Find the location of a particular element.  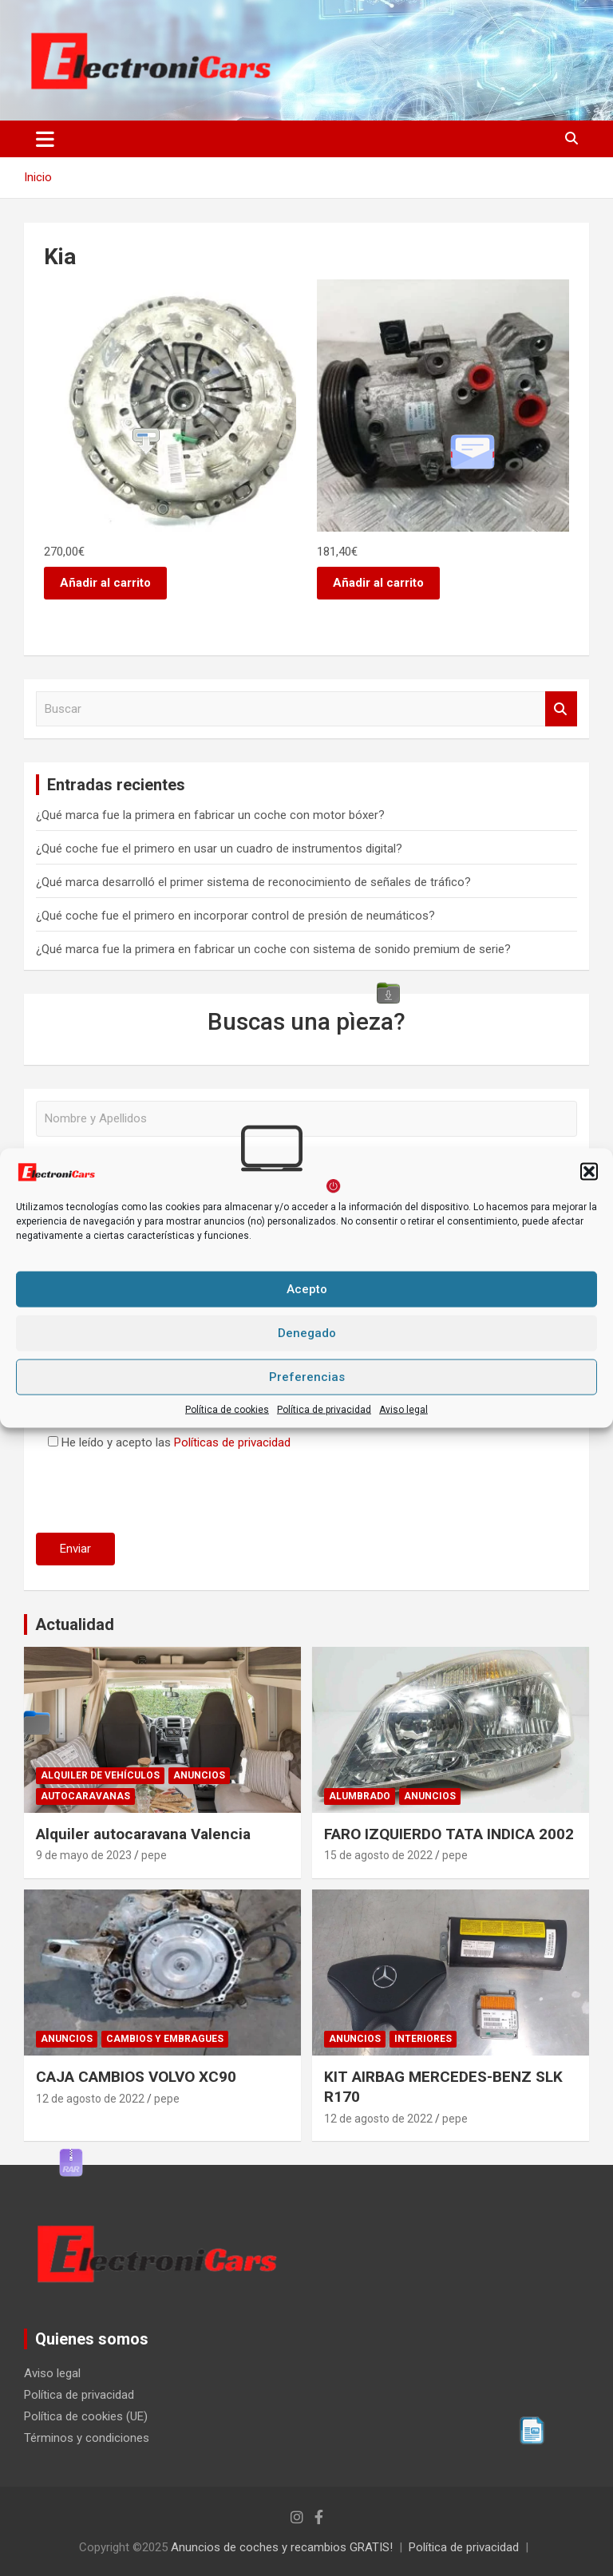

indicates laptop or portable computer device is located at coordinates (271, 1148).